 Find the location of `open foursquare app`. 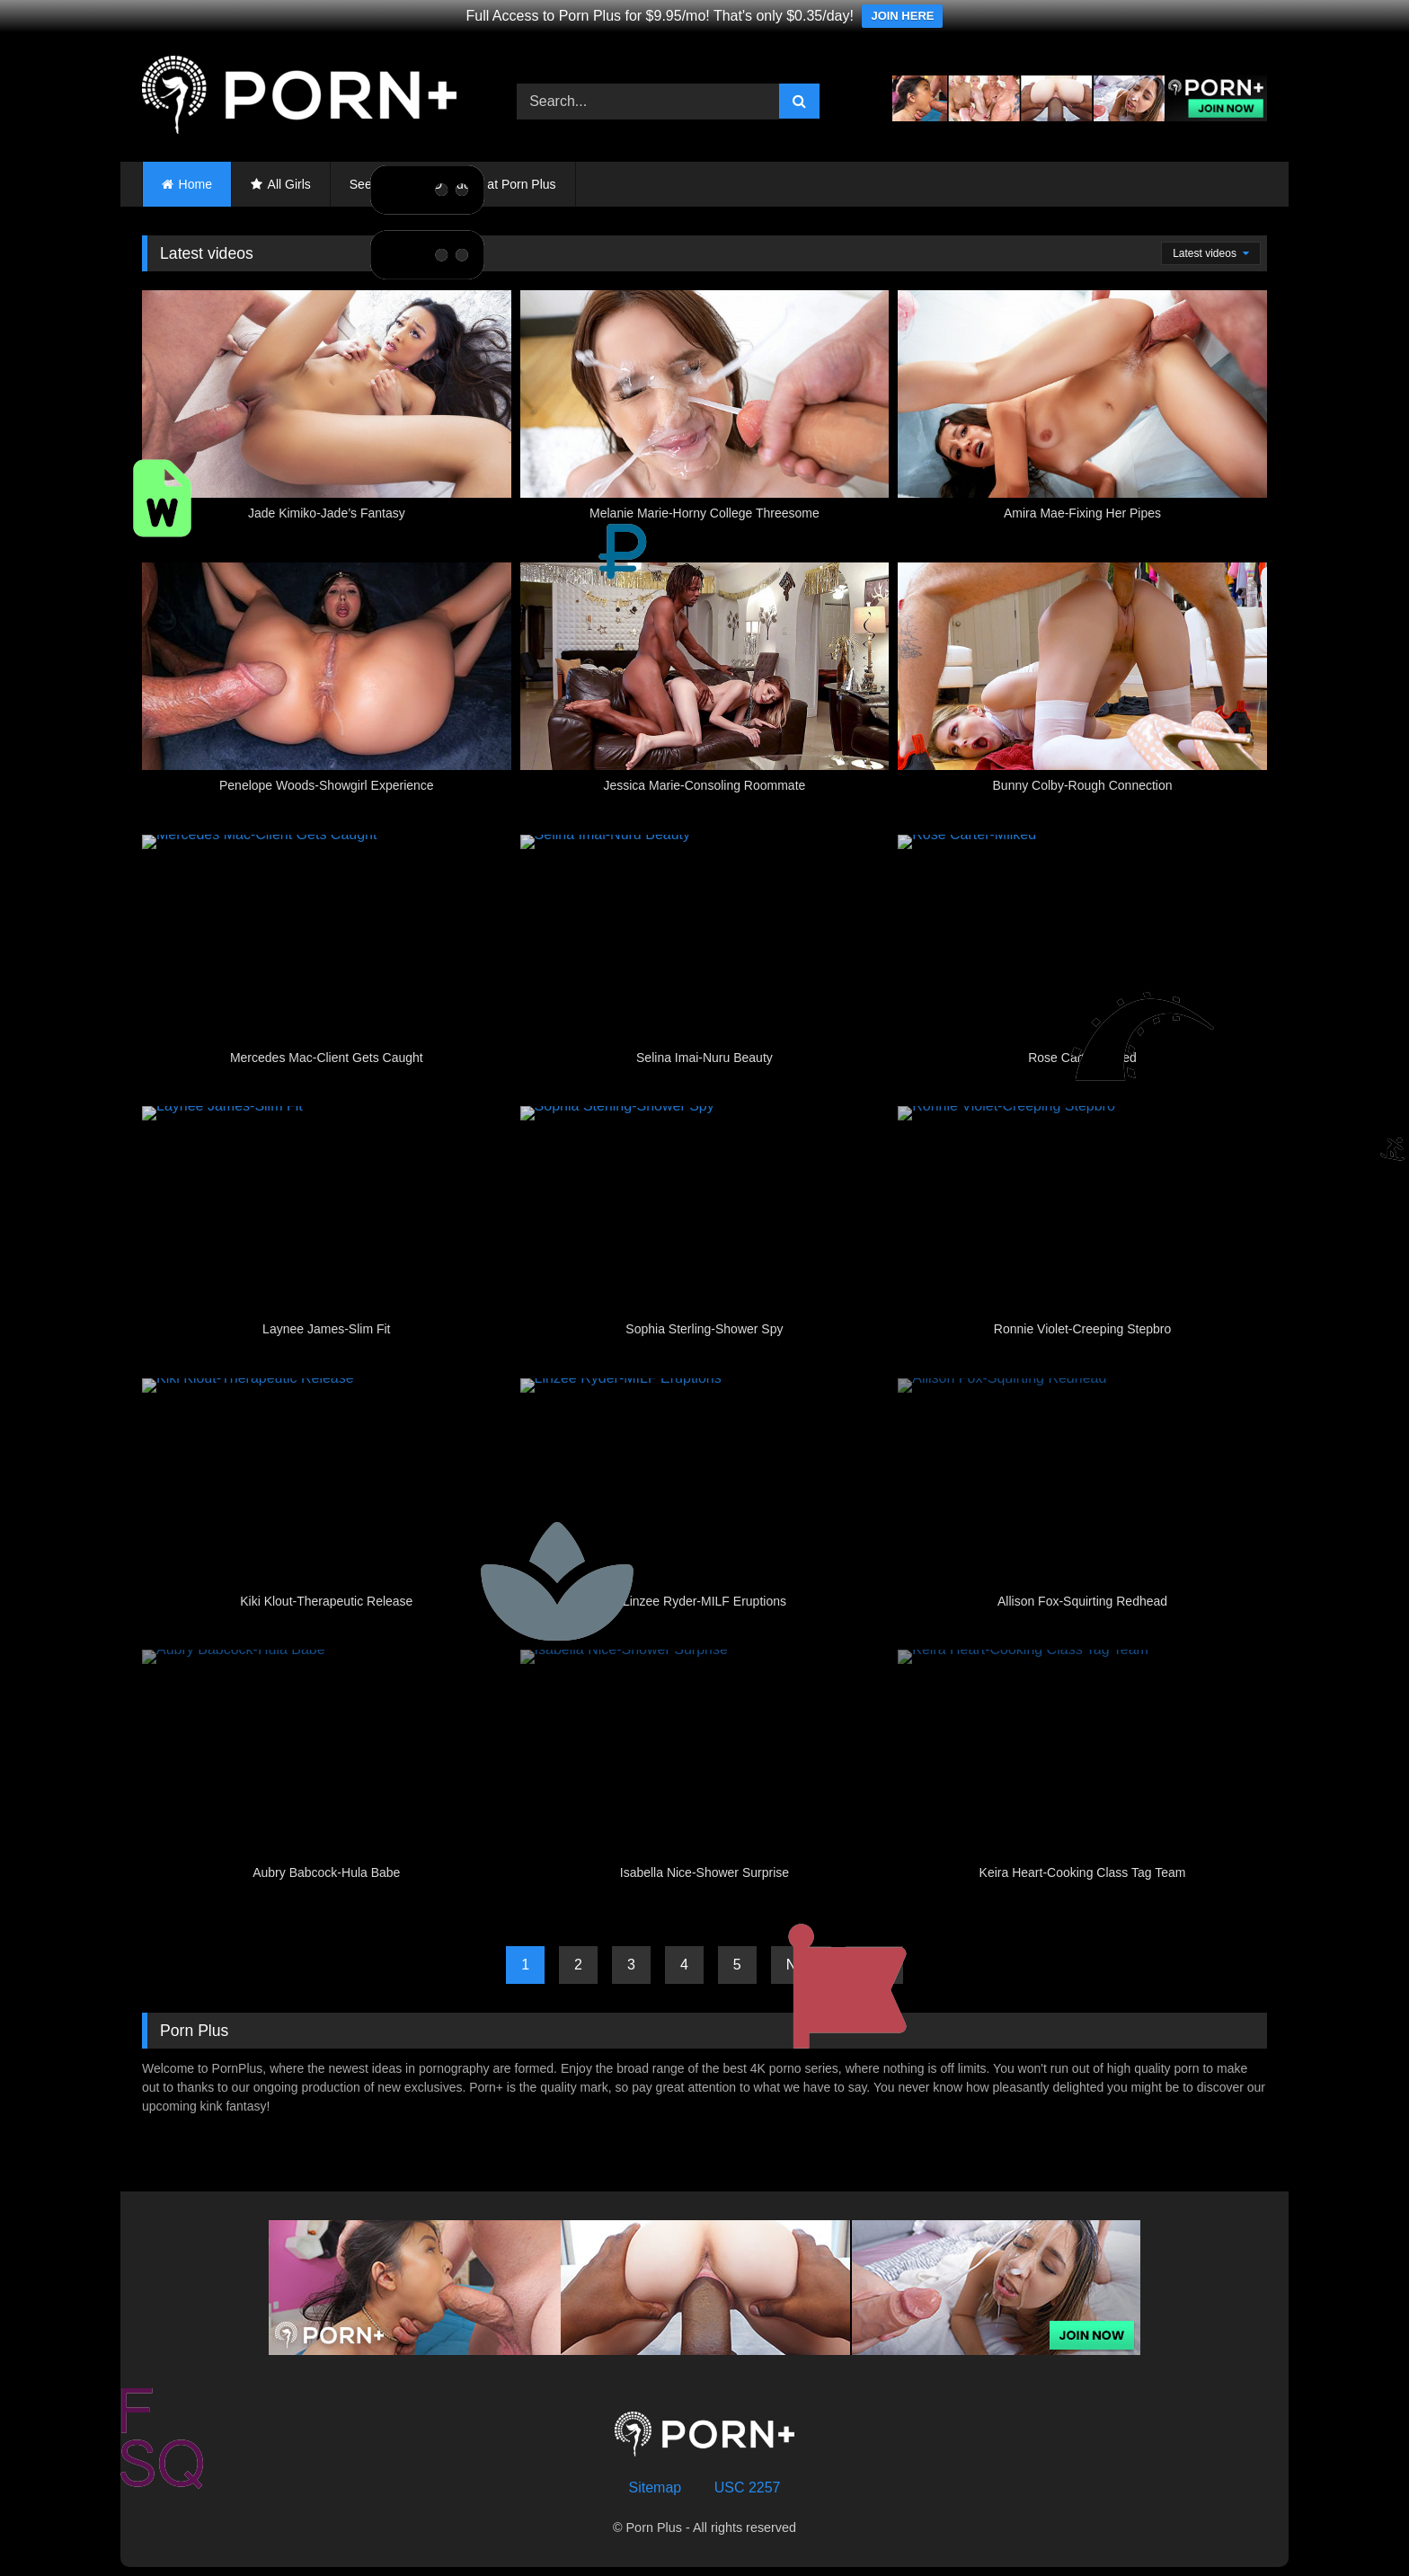

open foursquare app is located at coordinates (162, 2439).